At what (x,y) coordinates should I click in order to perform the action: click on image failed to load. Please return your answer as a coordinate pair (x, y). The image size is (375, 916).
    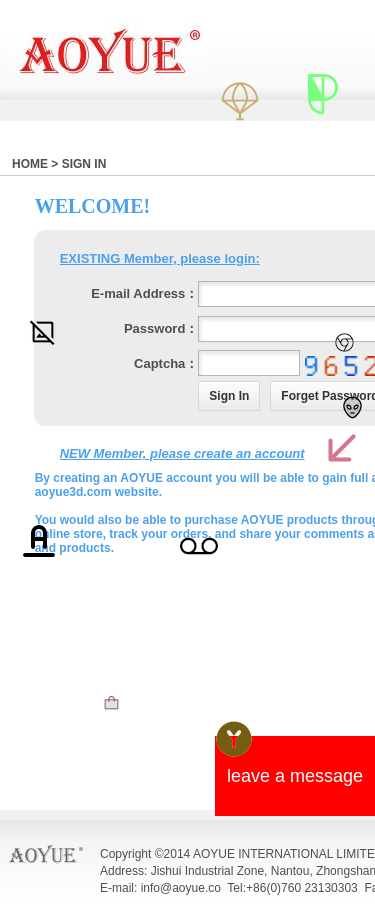
    Looking at the image, I should click on (43, 332).